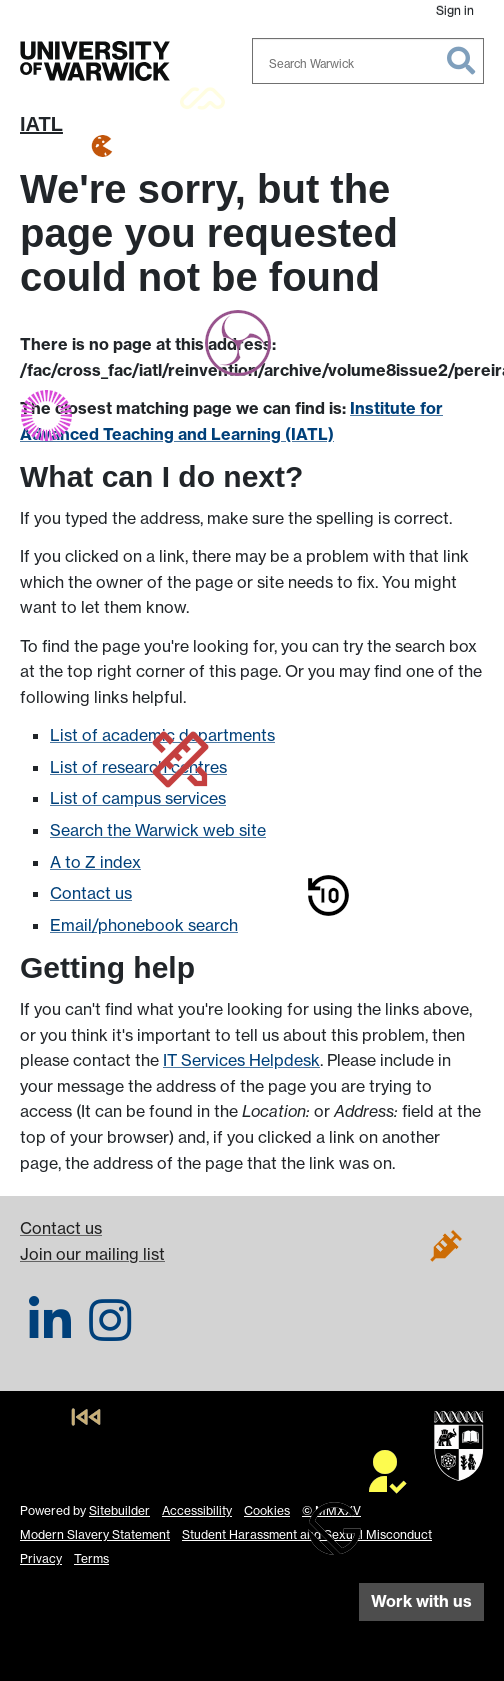 The width and height of the screenshot is (504, 1681). What do you see at coordinates (334, 1528) in the screenshot?
I see `gatsby framework logo` at bounding box center [334, 1528].